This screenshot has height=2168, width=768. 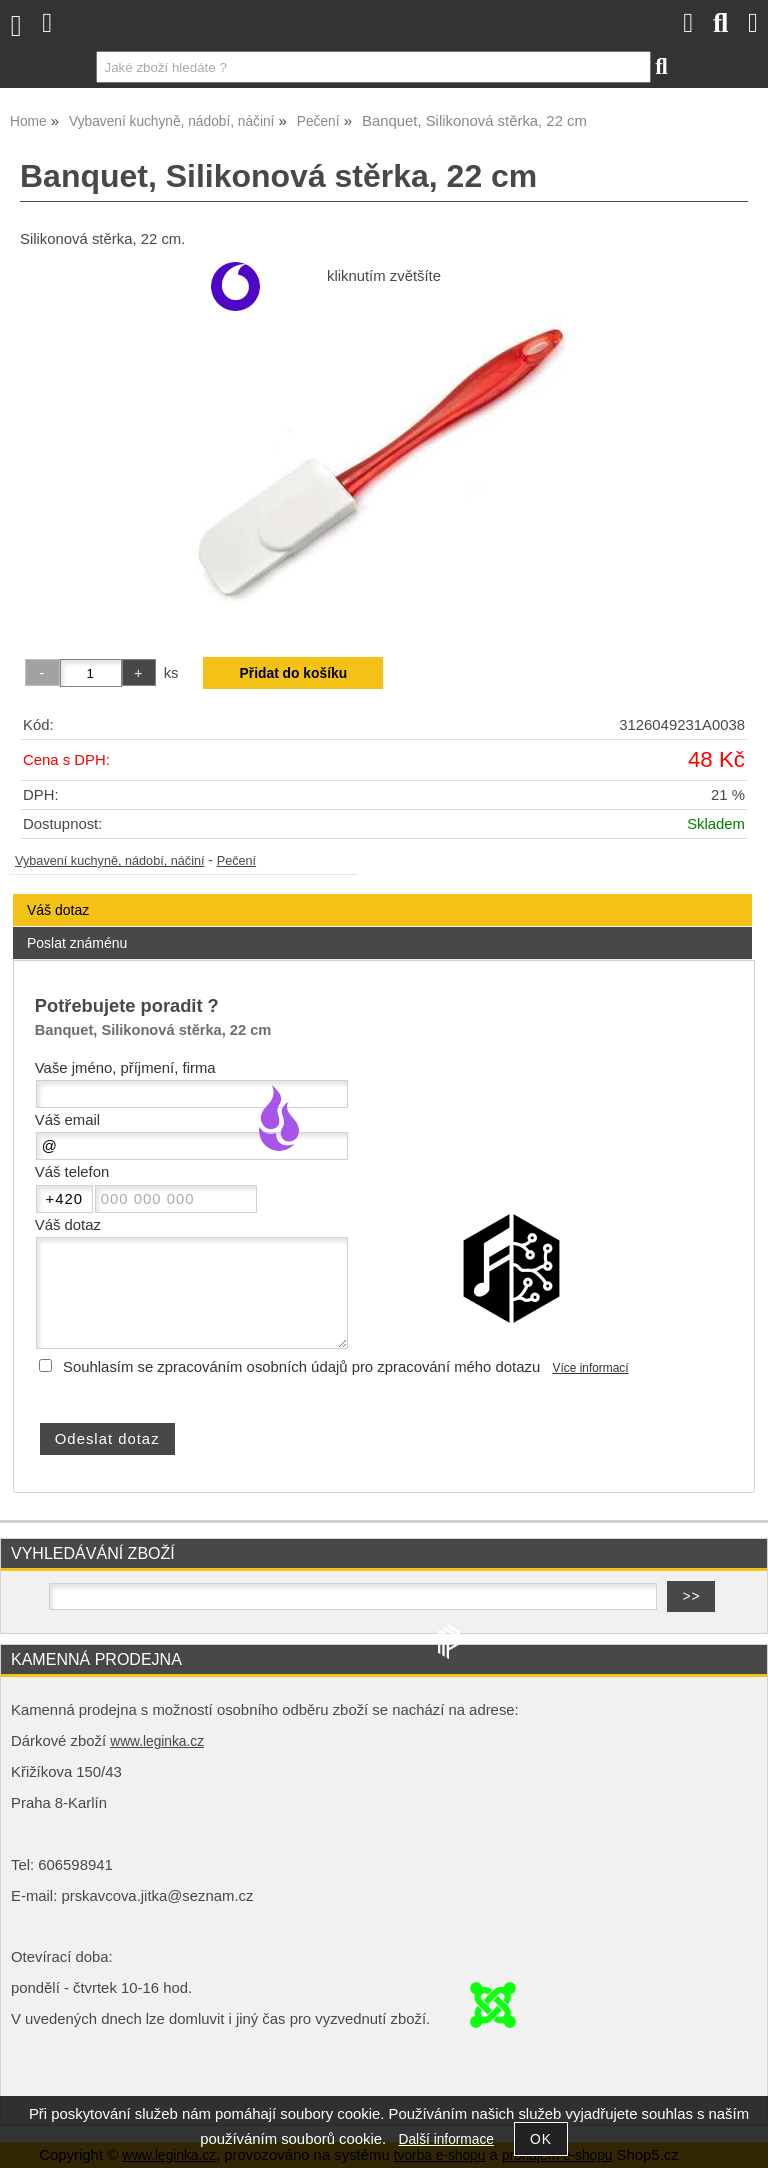 What do you see at coordinates (493, 2005) in the screenshot?
I see `Joomla content management system logo` at bounding box center [493, 2005].